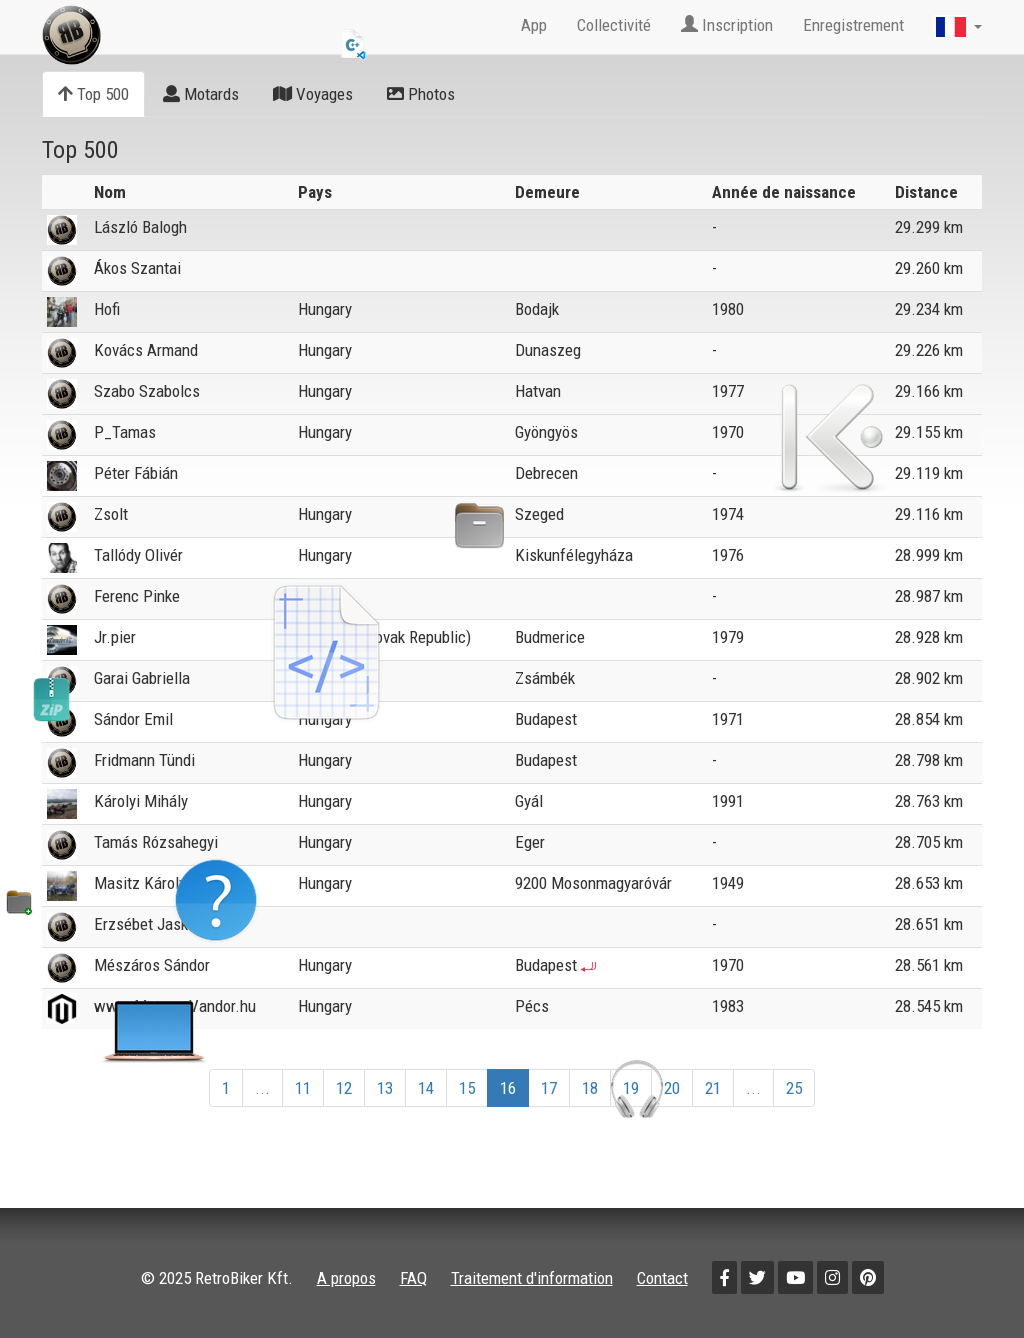  I want to click on represents this macbook air in system settings, so click(154, 1023).